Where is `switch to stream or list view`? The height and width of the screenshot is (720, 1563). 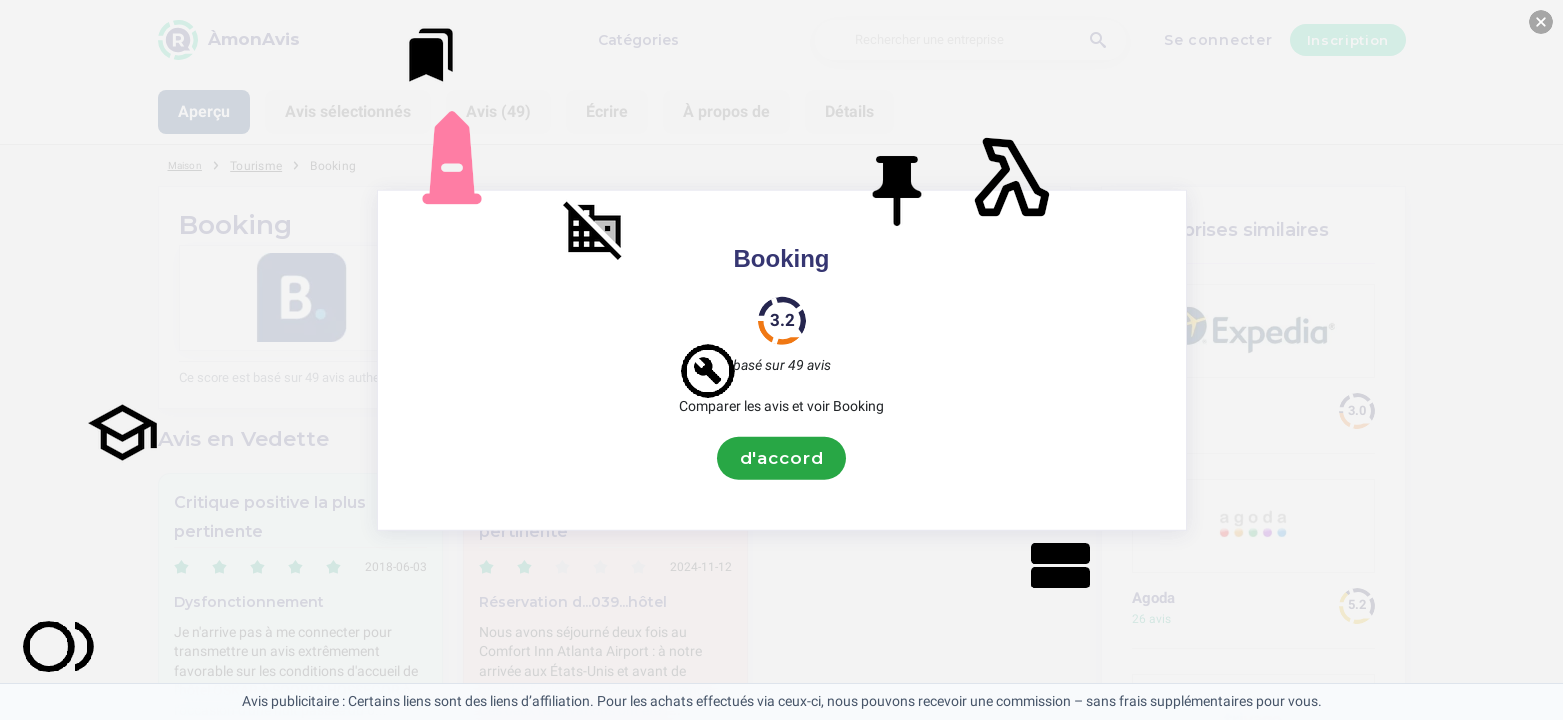
switch to stream or list view is located at coordinates (1058, 567).